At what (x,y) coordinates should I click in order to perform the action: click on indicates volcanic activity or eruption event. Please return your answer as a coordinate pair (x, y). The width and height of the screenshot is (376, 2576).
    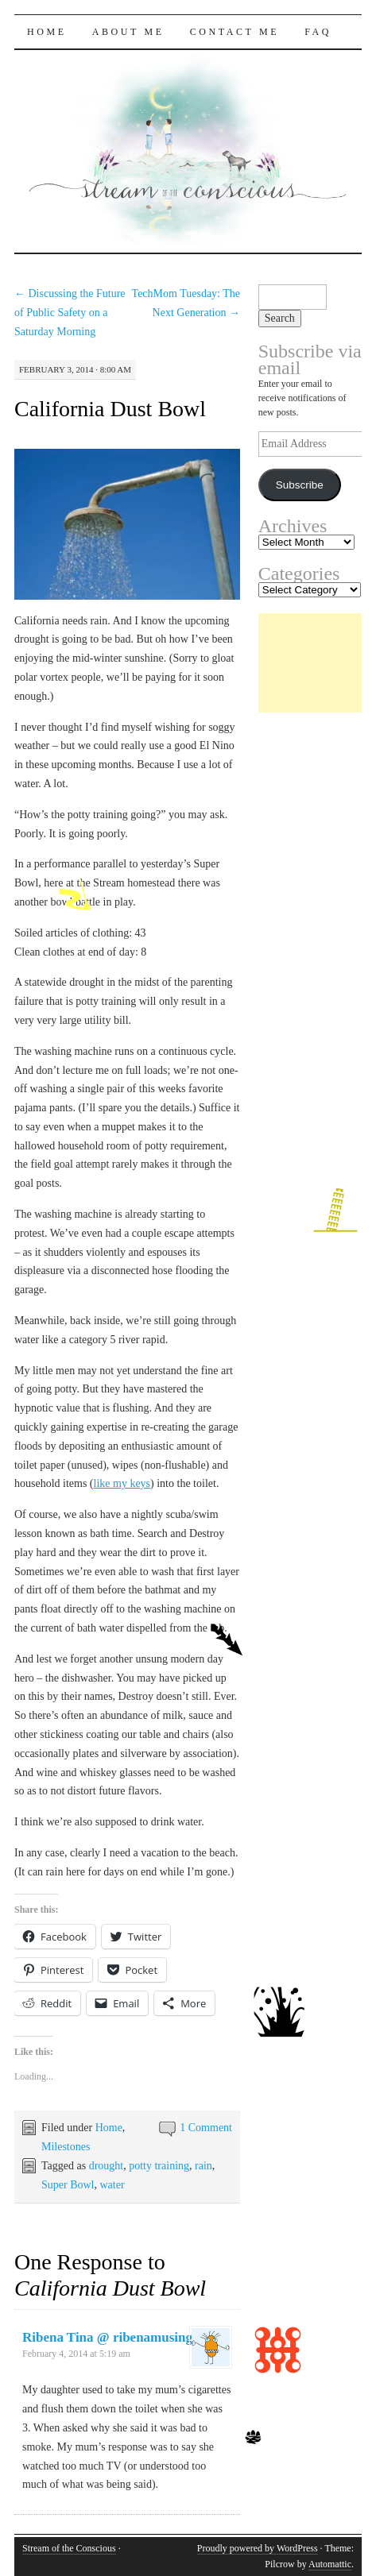
    Looking at the image, I should click on (279, 2012).